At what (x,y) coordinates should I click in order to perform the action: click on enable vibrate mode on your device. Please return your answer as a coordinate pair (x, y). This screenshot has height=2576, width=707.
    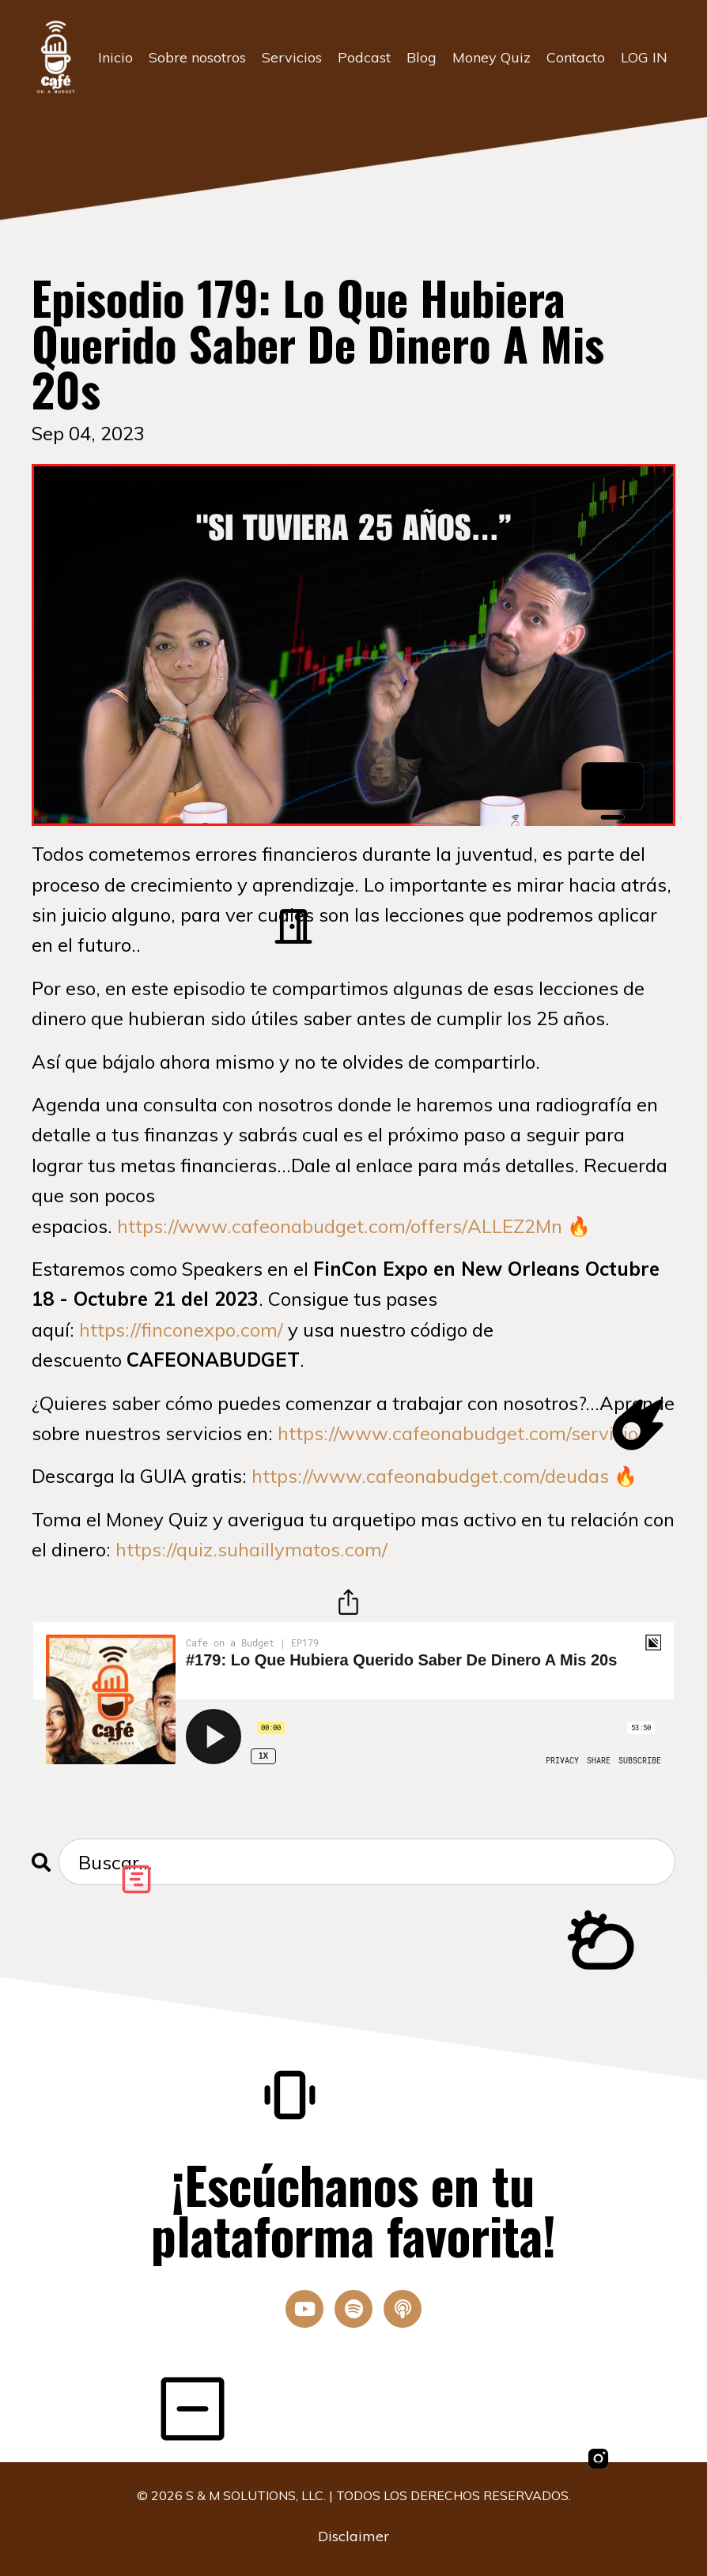
    Looking at the image, I should click on (289, 2095).